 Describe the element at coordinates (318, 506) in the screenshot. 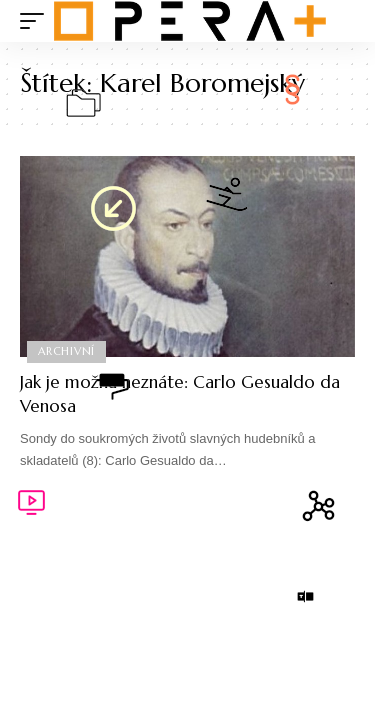

I see `view network graph or connections` at that location.